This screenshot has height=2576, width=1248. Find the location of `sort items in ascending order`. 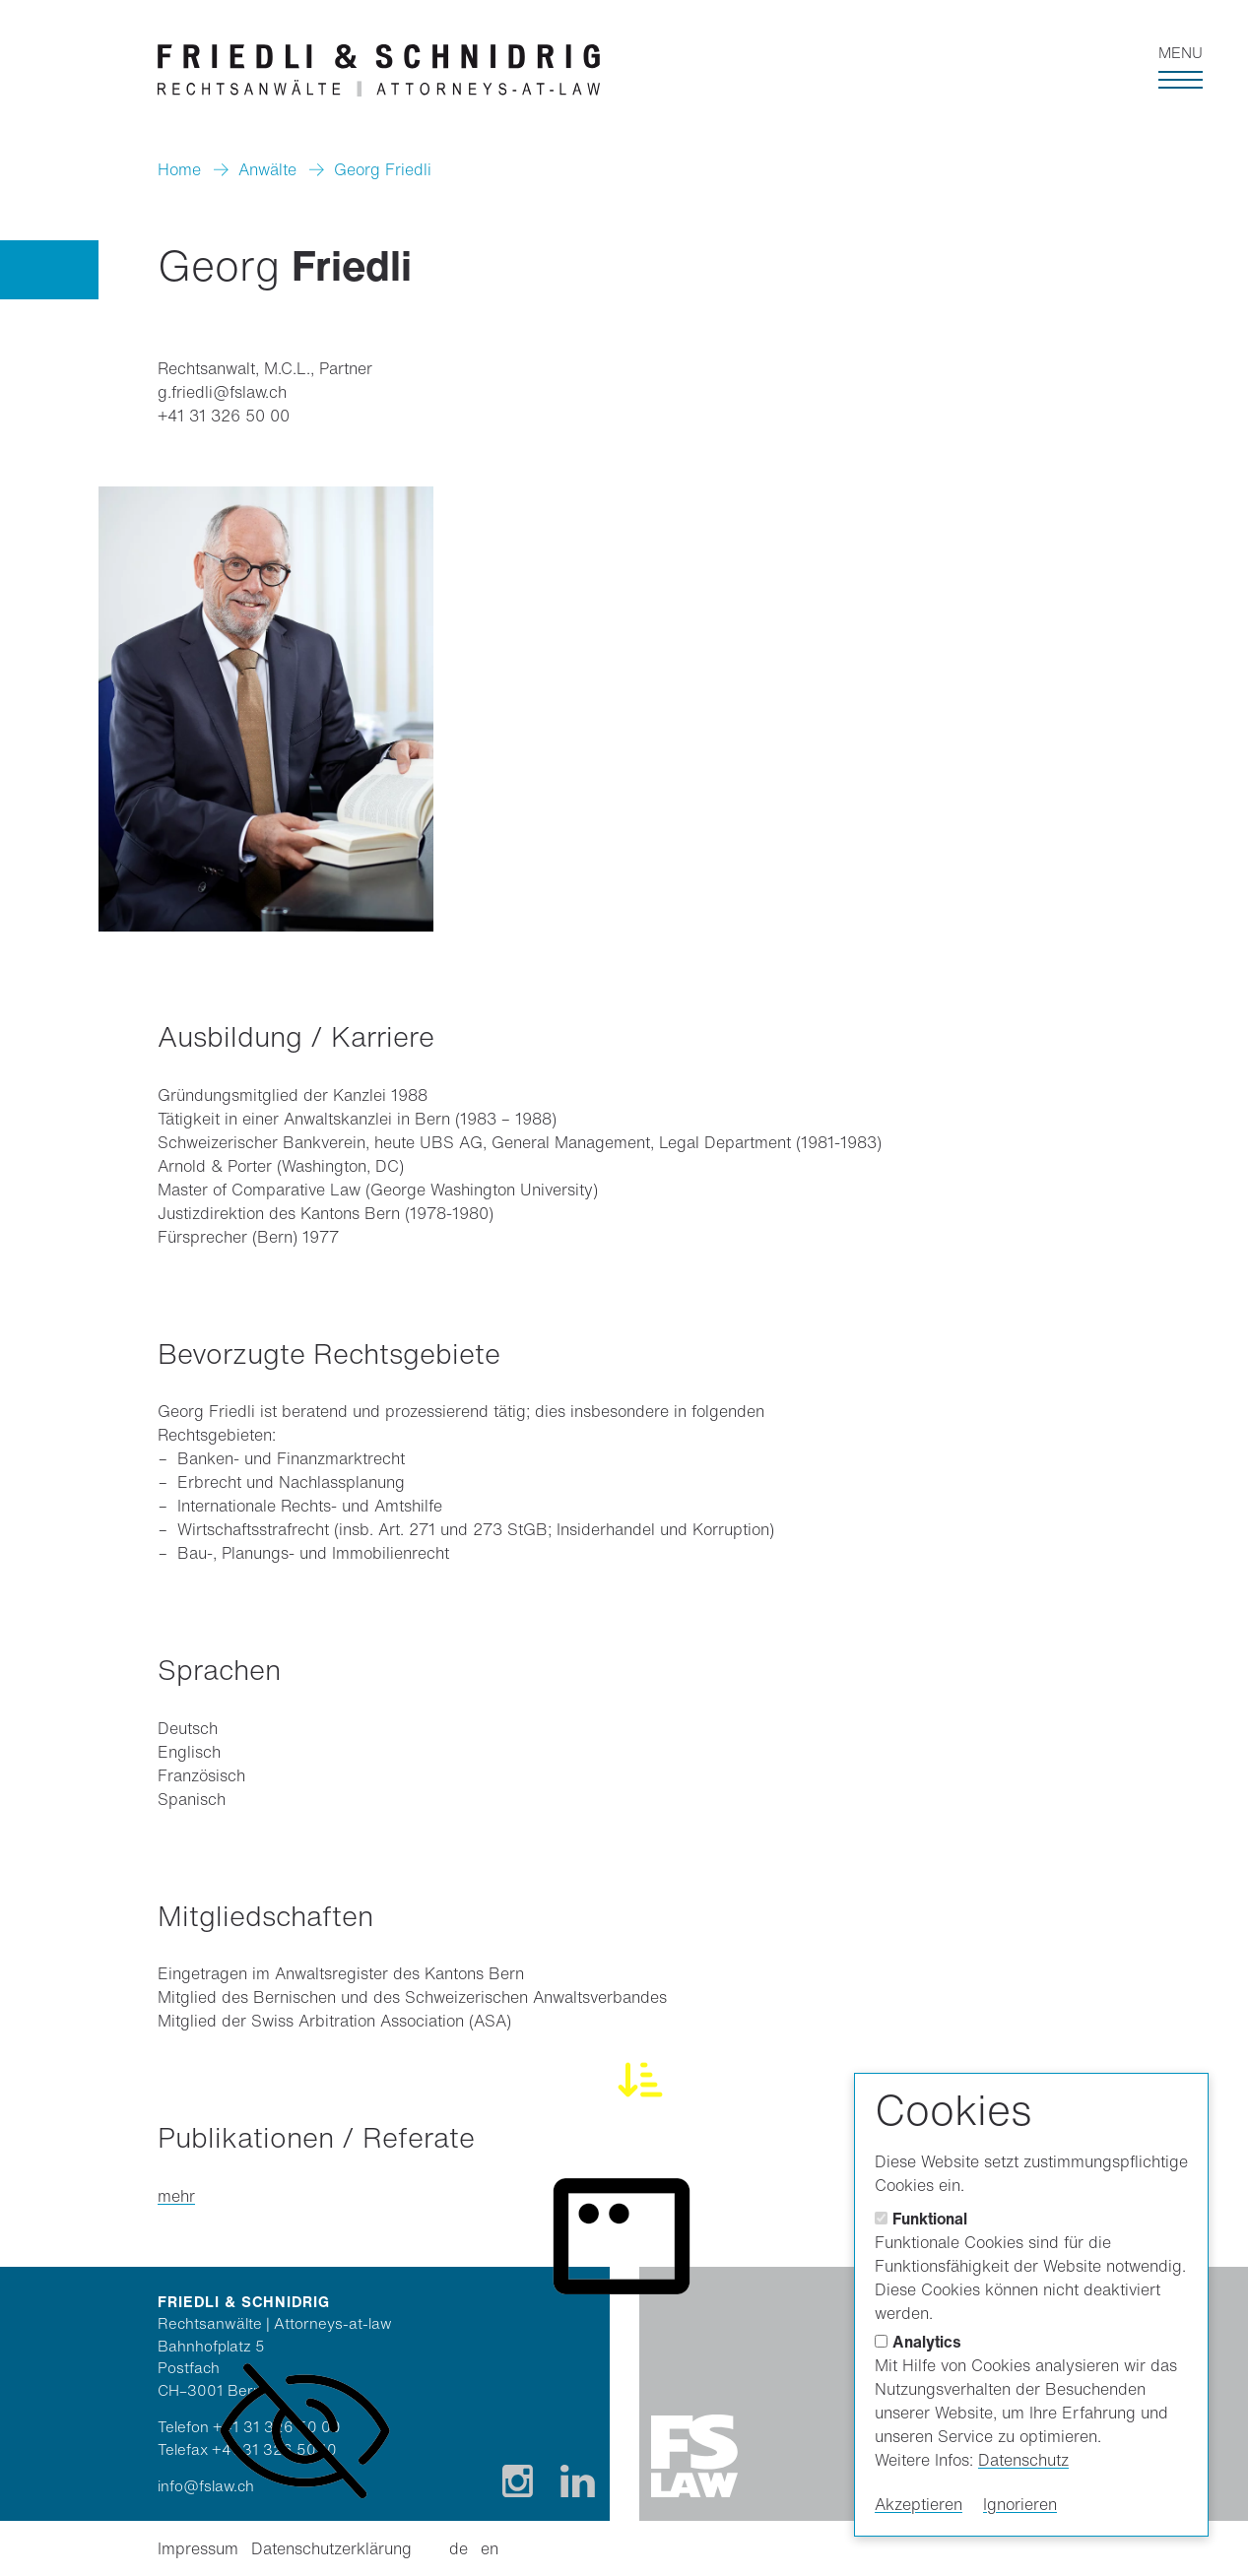

sort items in ascending order is located at coordinates (640, 2080).